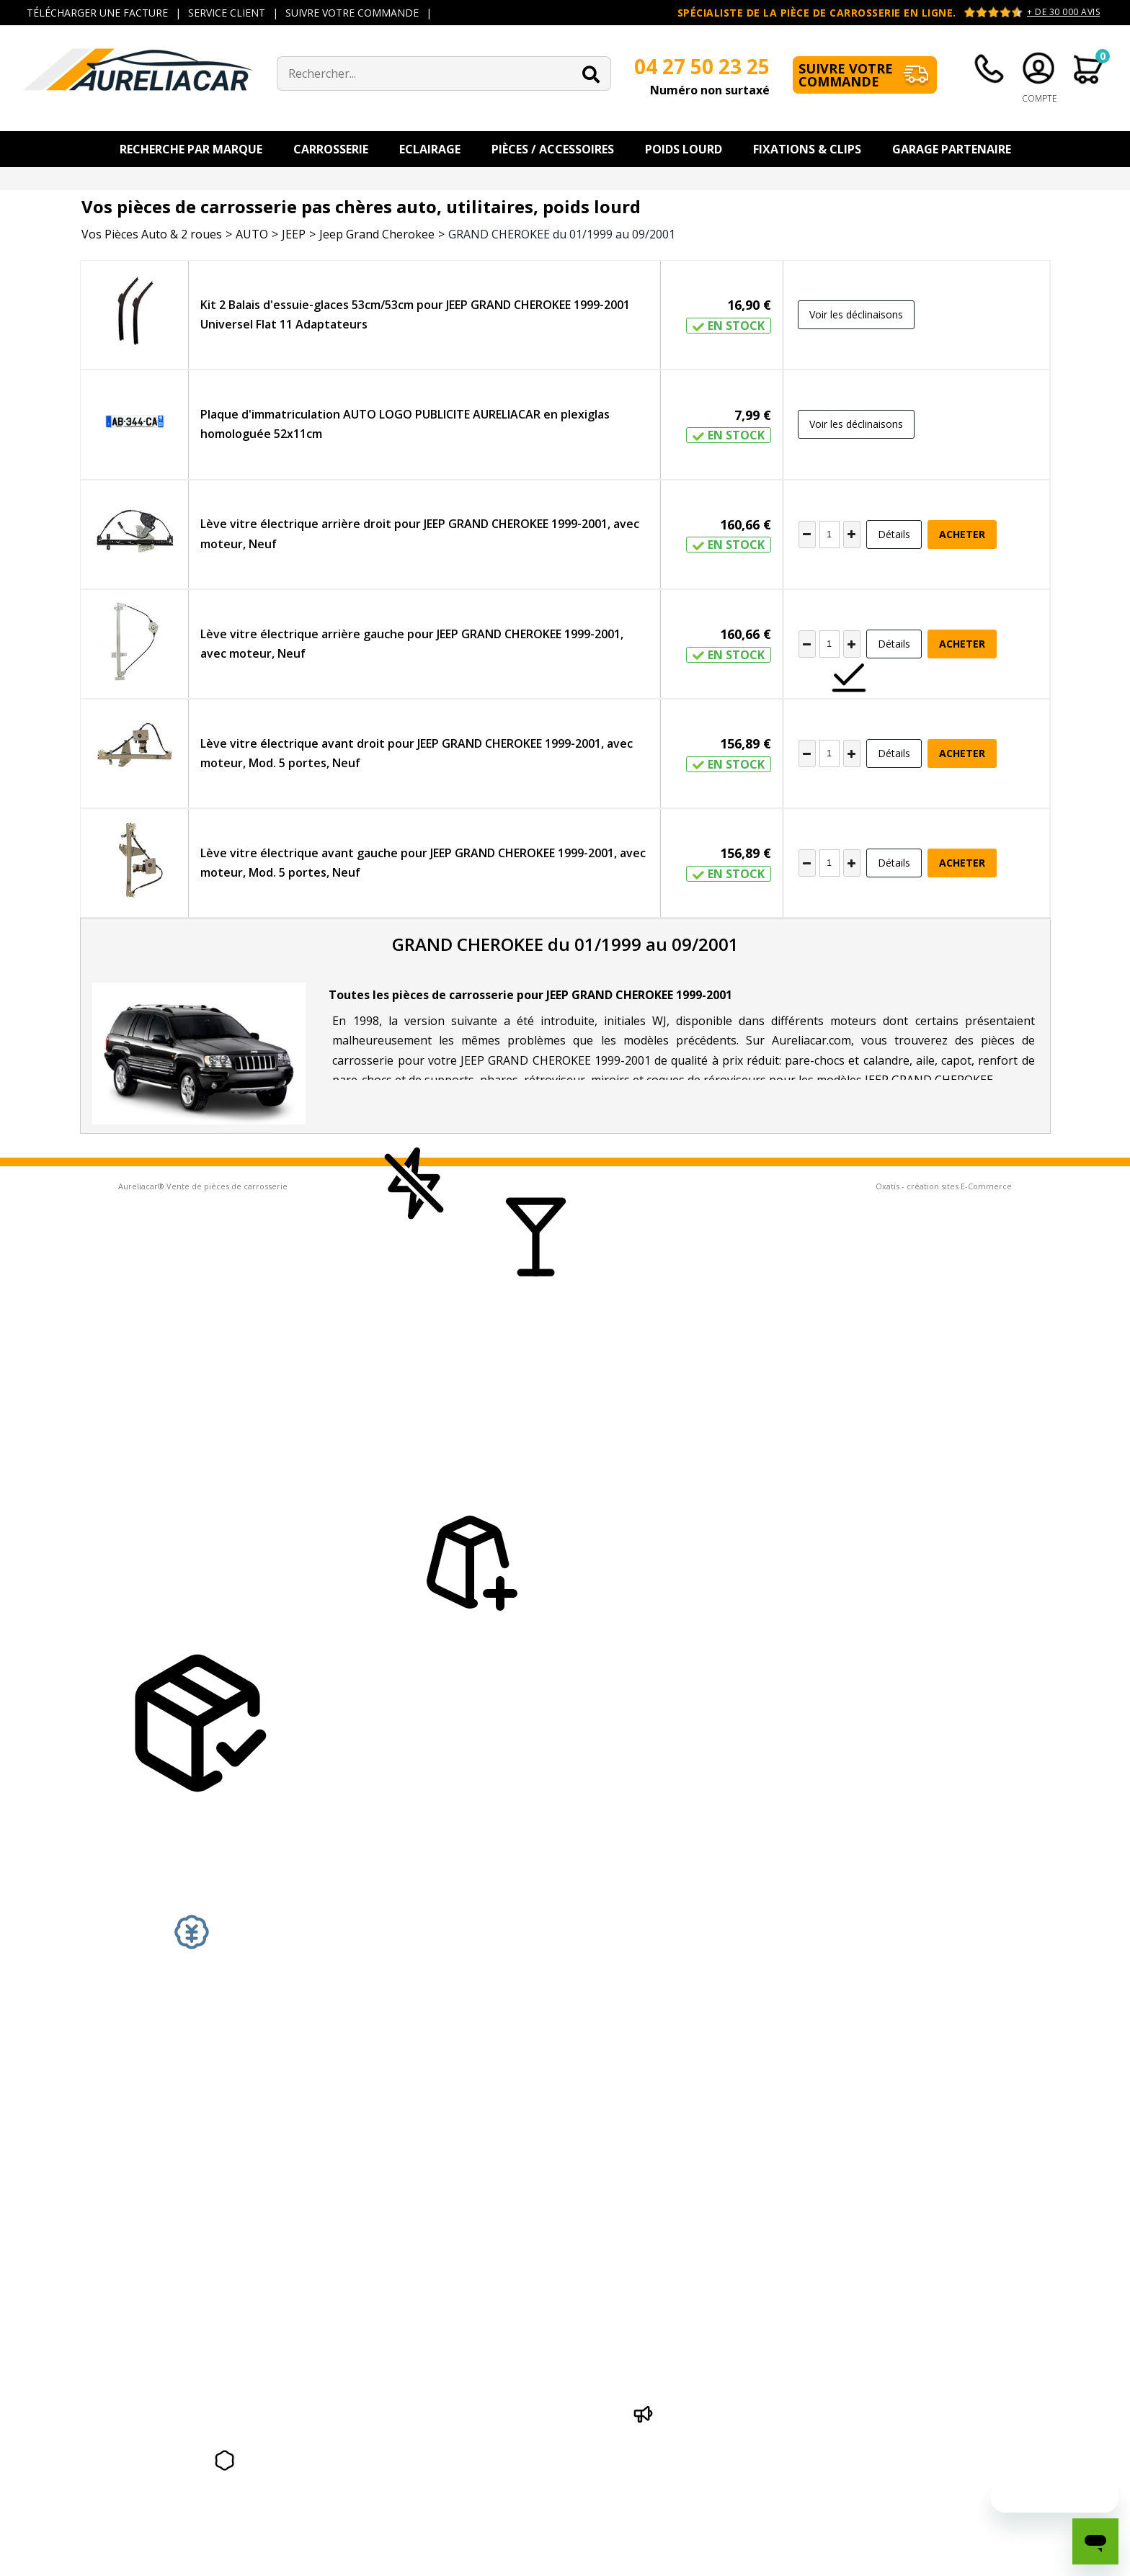 The height and width of the screenshot is (2576, 1130). I want to click on make an announcement or broadcast, so click(643, 2414).